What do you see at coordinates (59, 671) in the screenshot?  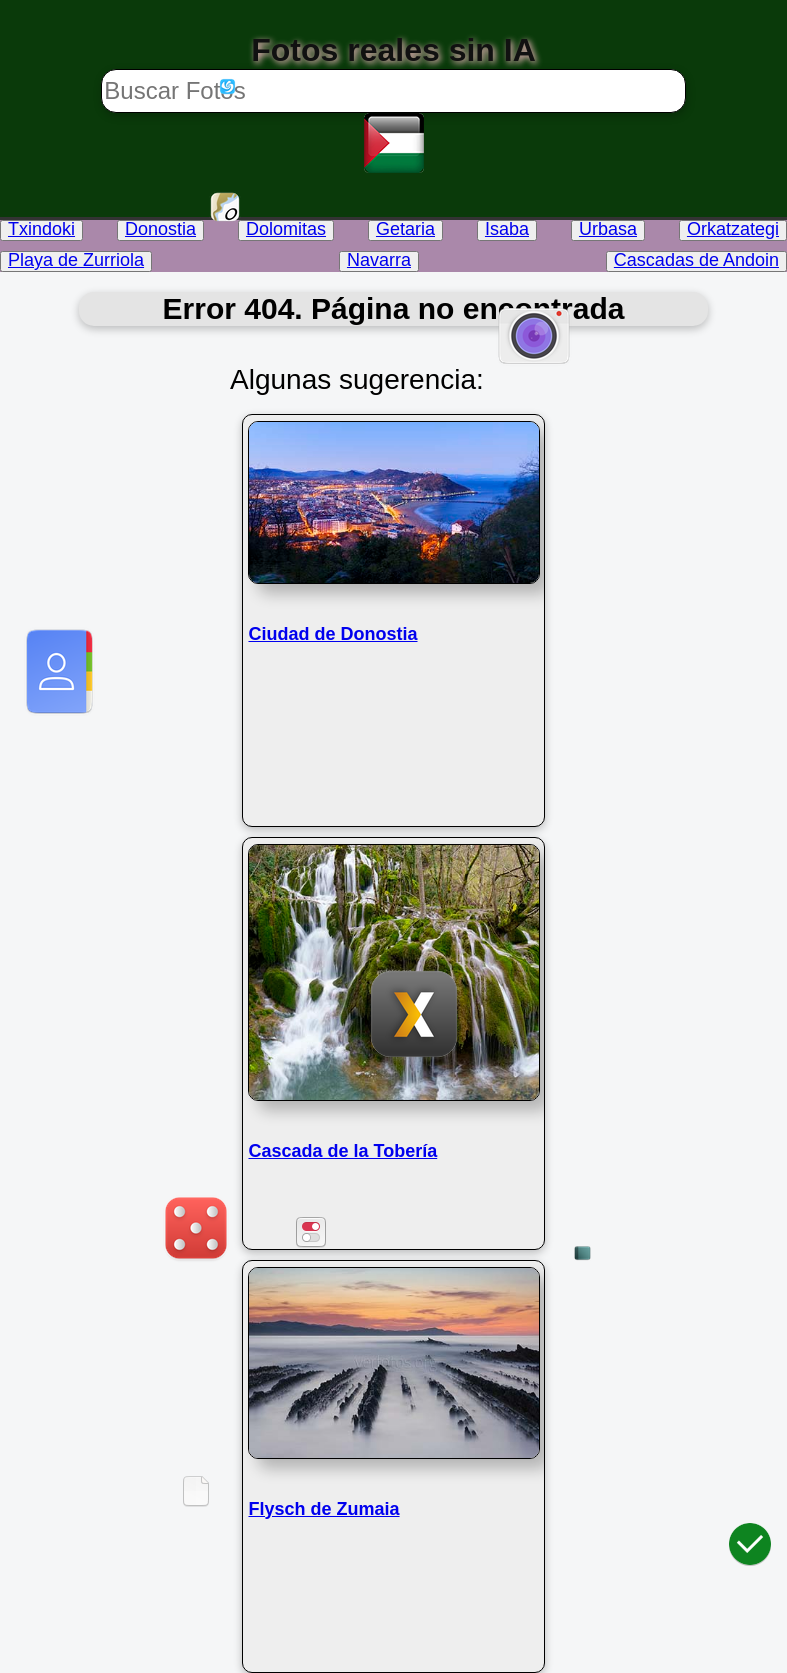 I see `open the contacts or address book app` at bounding box center [59, 671].